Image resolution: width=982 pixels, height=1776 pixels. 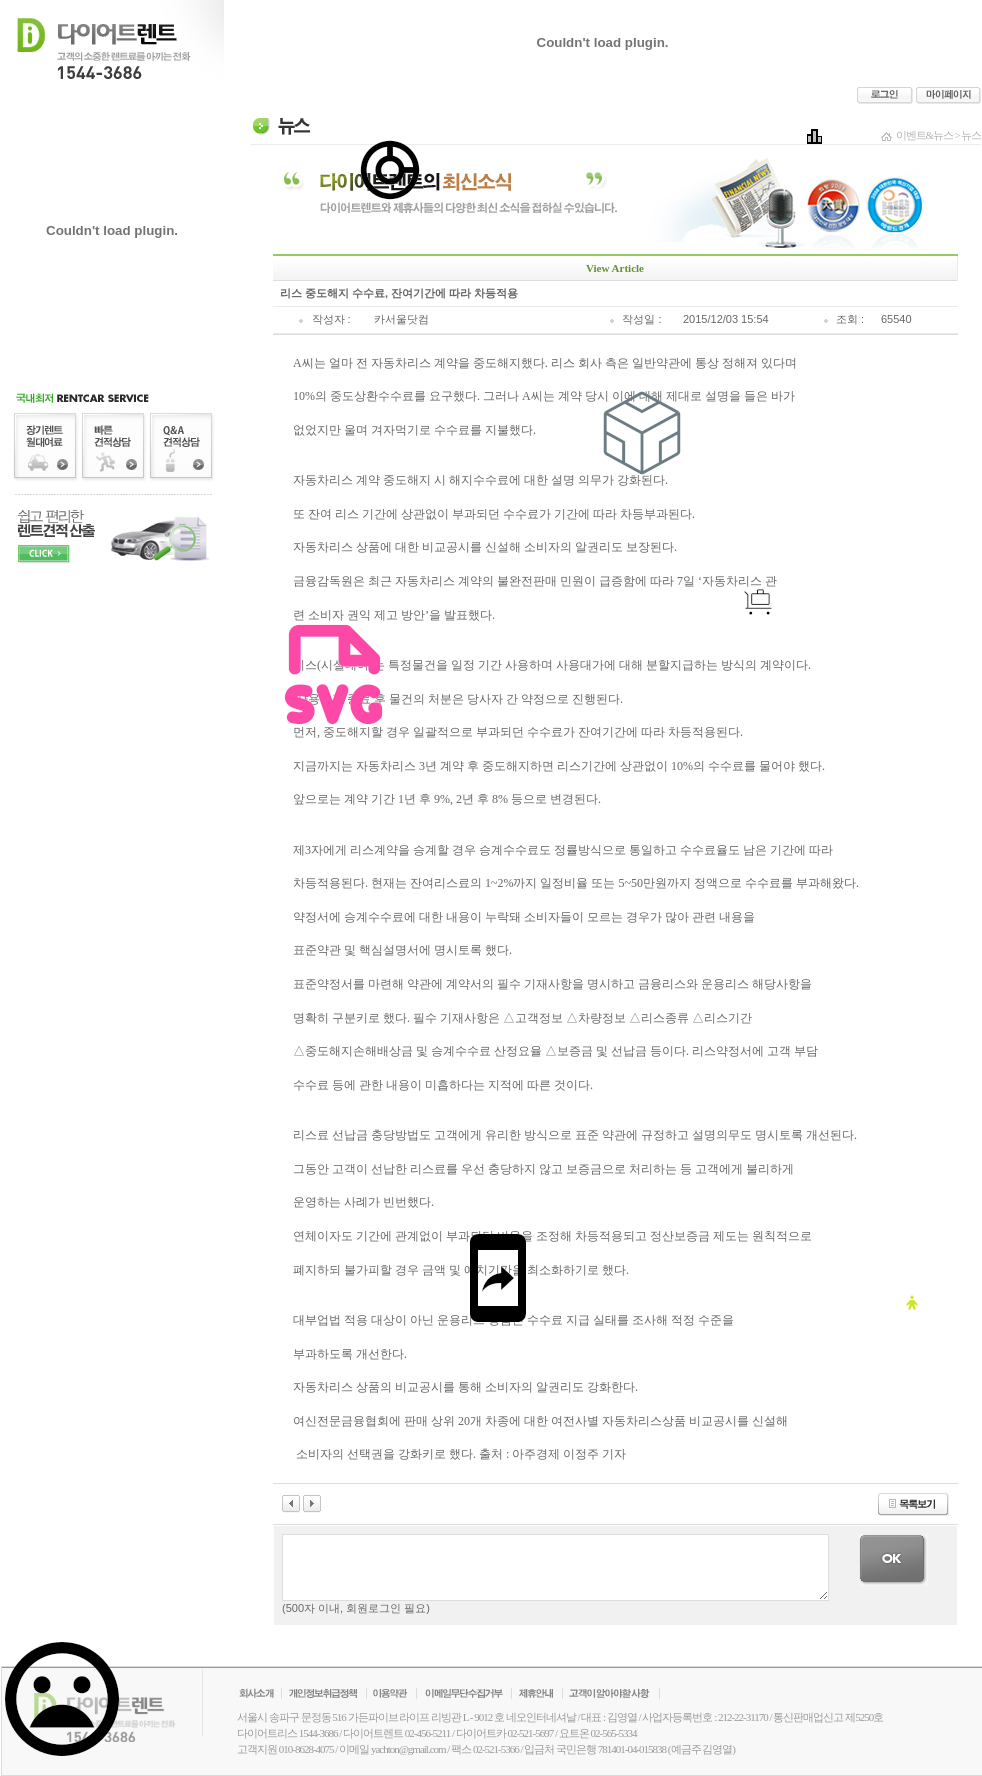 What do you see at coordinates (814, 136) in the screenshot?
I see `view leaderboard rankings` at bounding box center [814, 136].